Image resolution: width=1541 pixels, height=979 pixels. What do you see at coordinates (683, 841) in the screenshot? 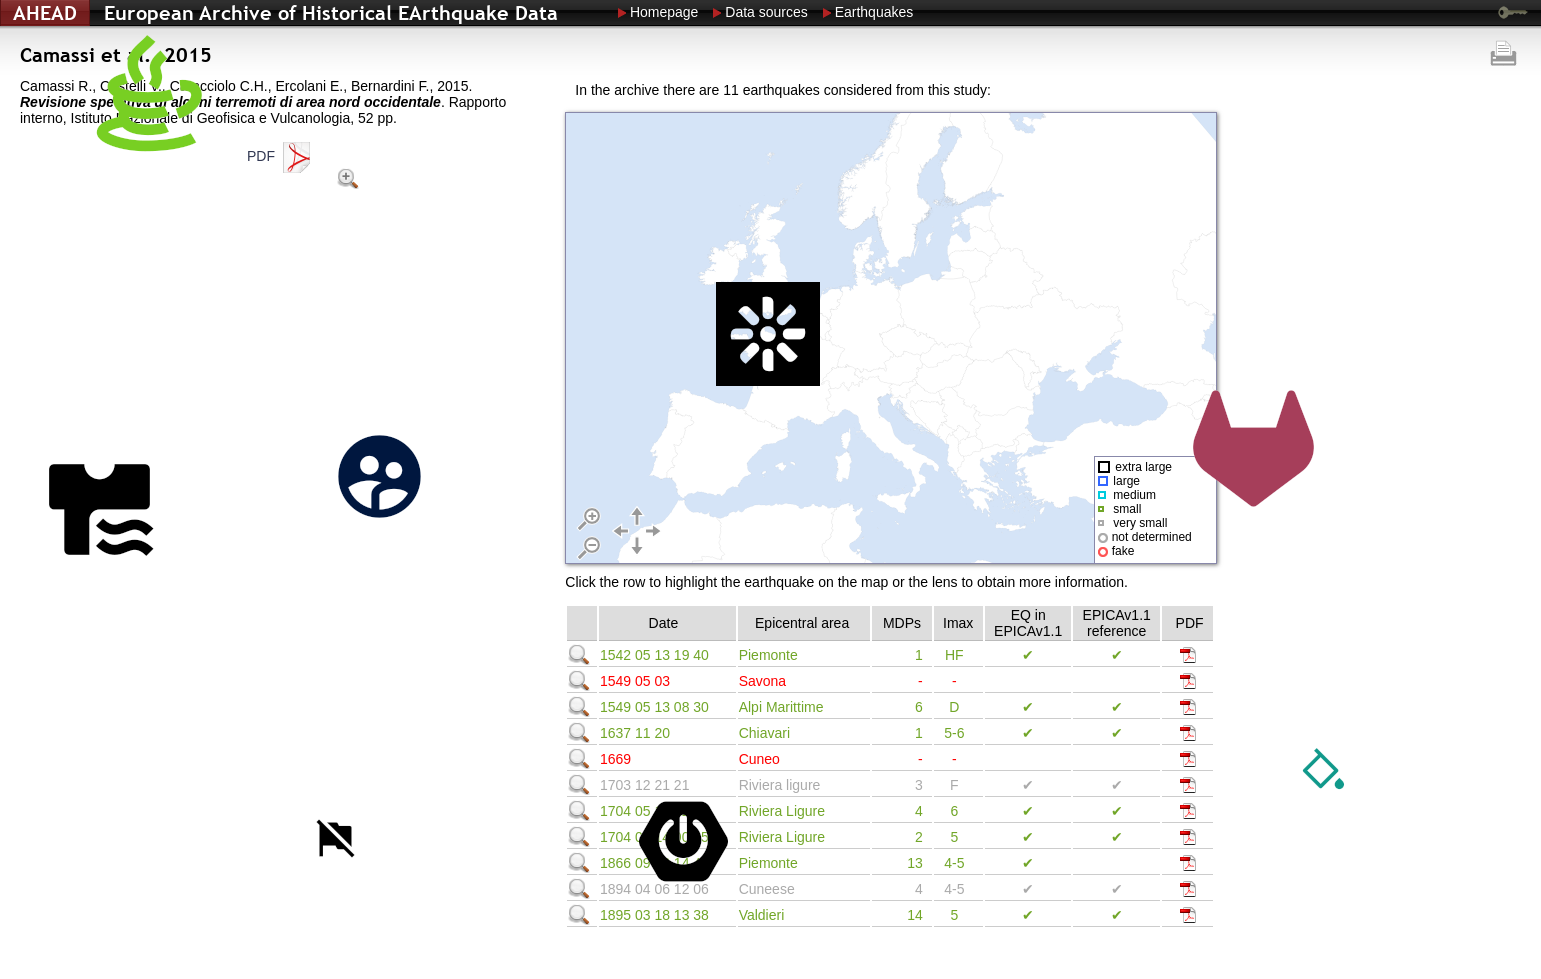
I see `spring boot framework logo` at bounding box center [683, 841].